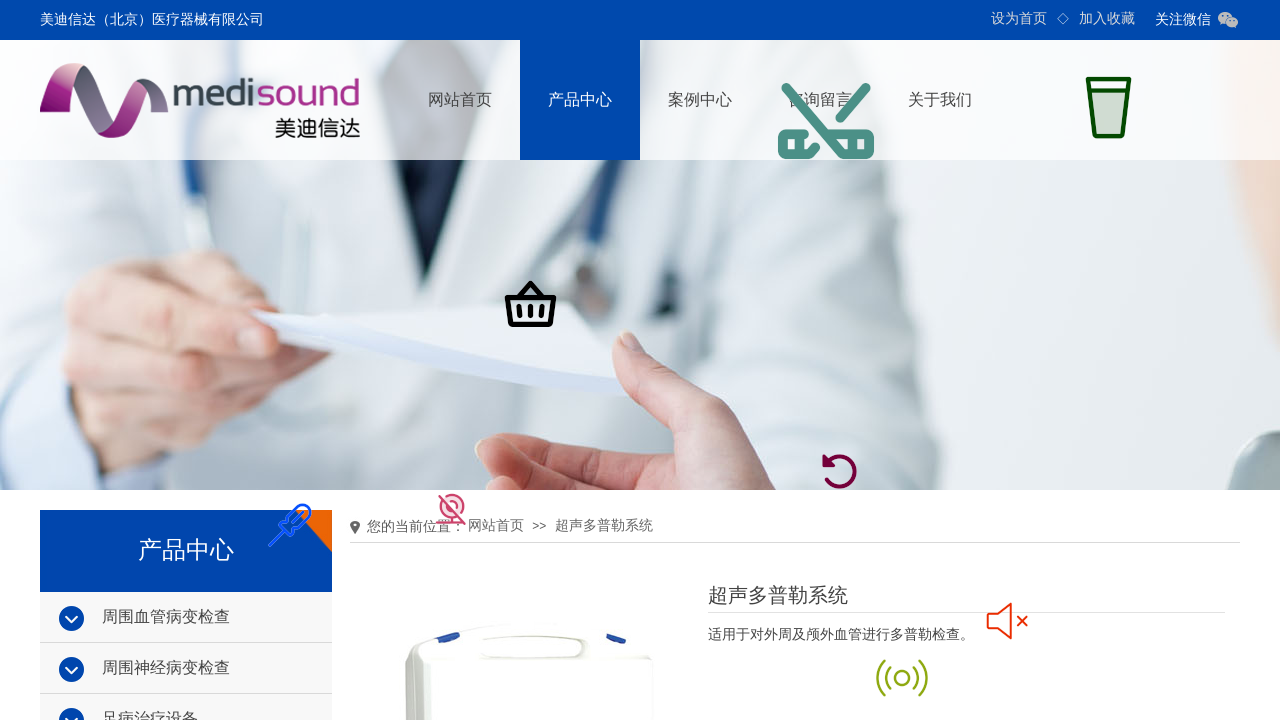 The image size is (1280, 720). I want to click on access settings or configuration options, so click(290, 525).